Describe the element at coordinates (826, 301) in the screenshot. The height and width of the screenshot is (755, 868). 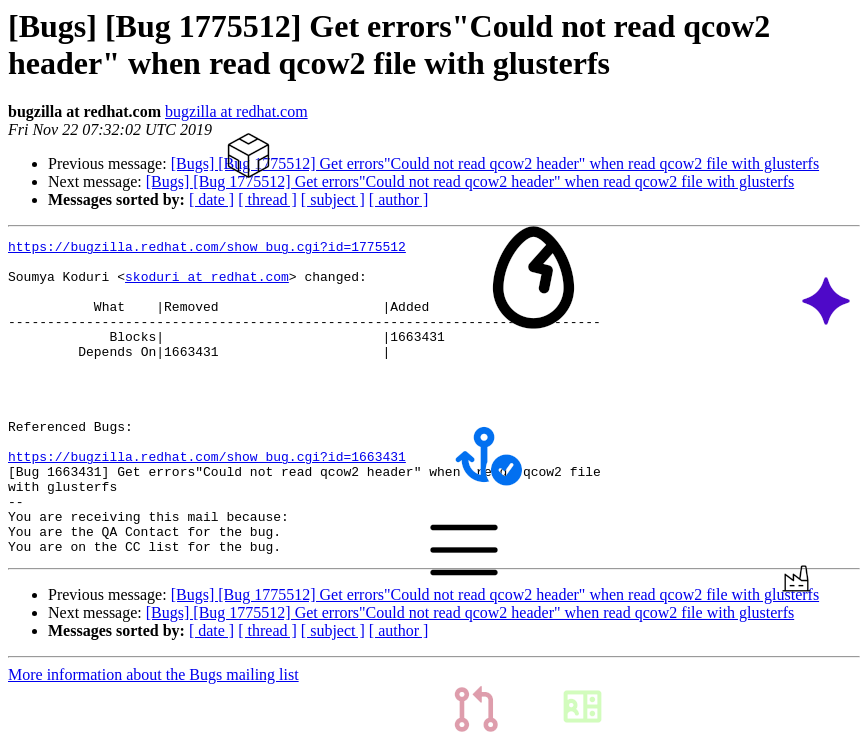
I see `indicates AI-generated or enhanced content` at that location.